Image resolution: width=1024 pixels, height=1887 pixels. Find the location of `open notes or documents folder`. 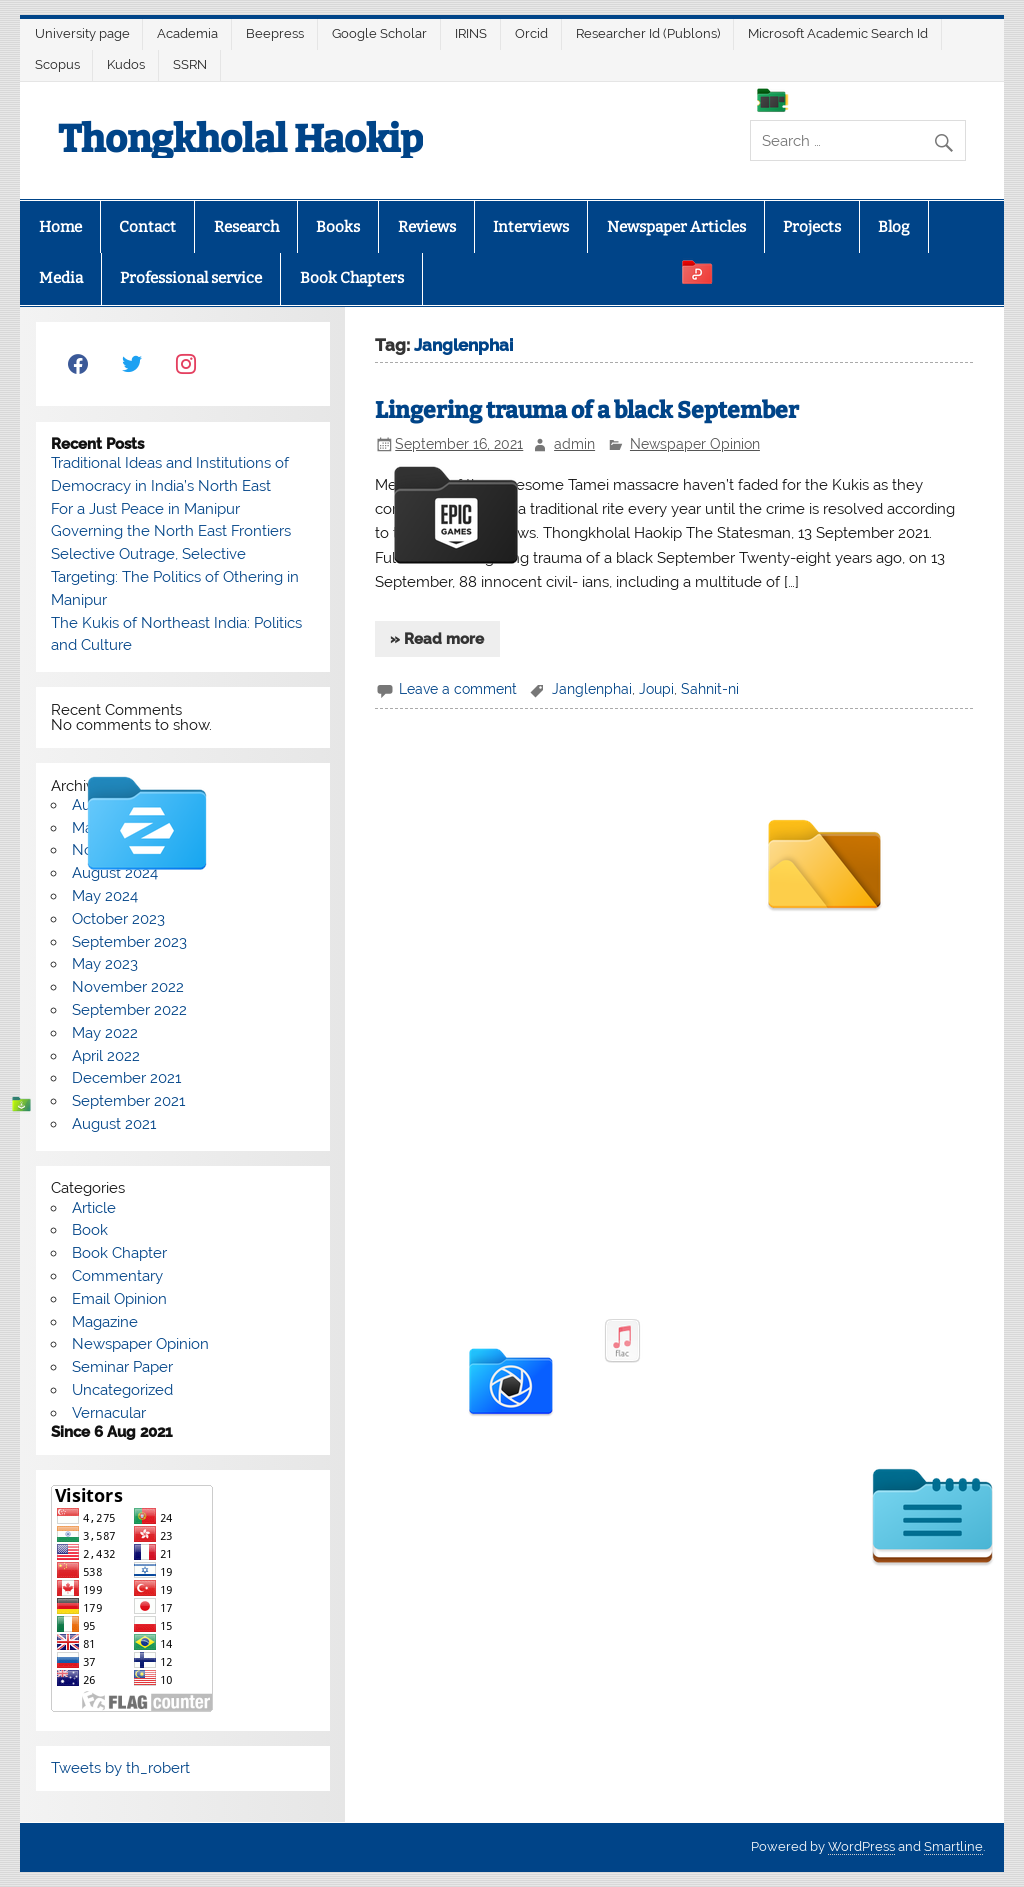

open notes or documents folder is located at coordinates (932, 1519).